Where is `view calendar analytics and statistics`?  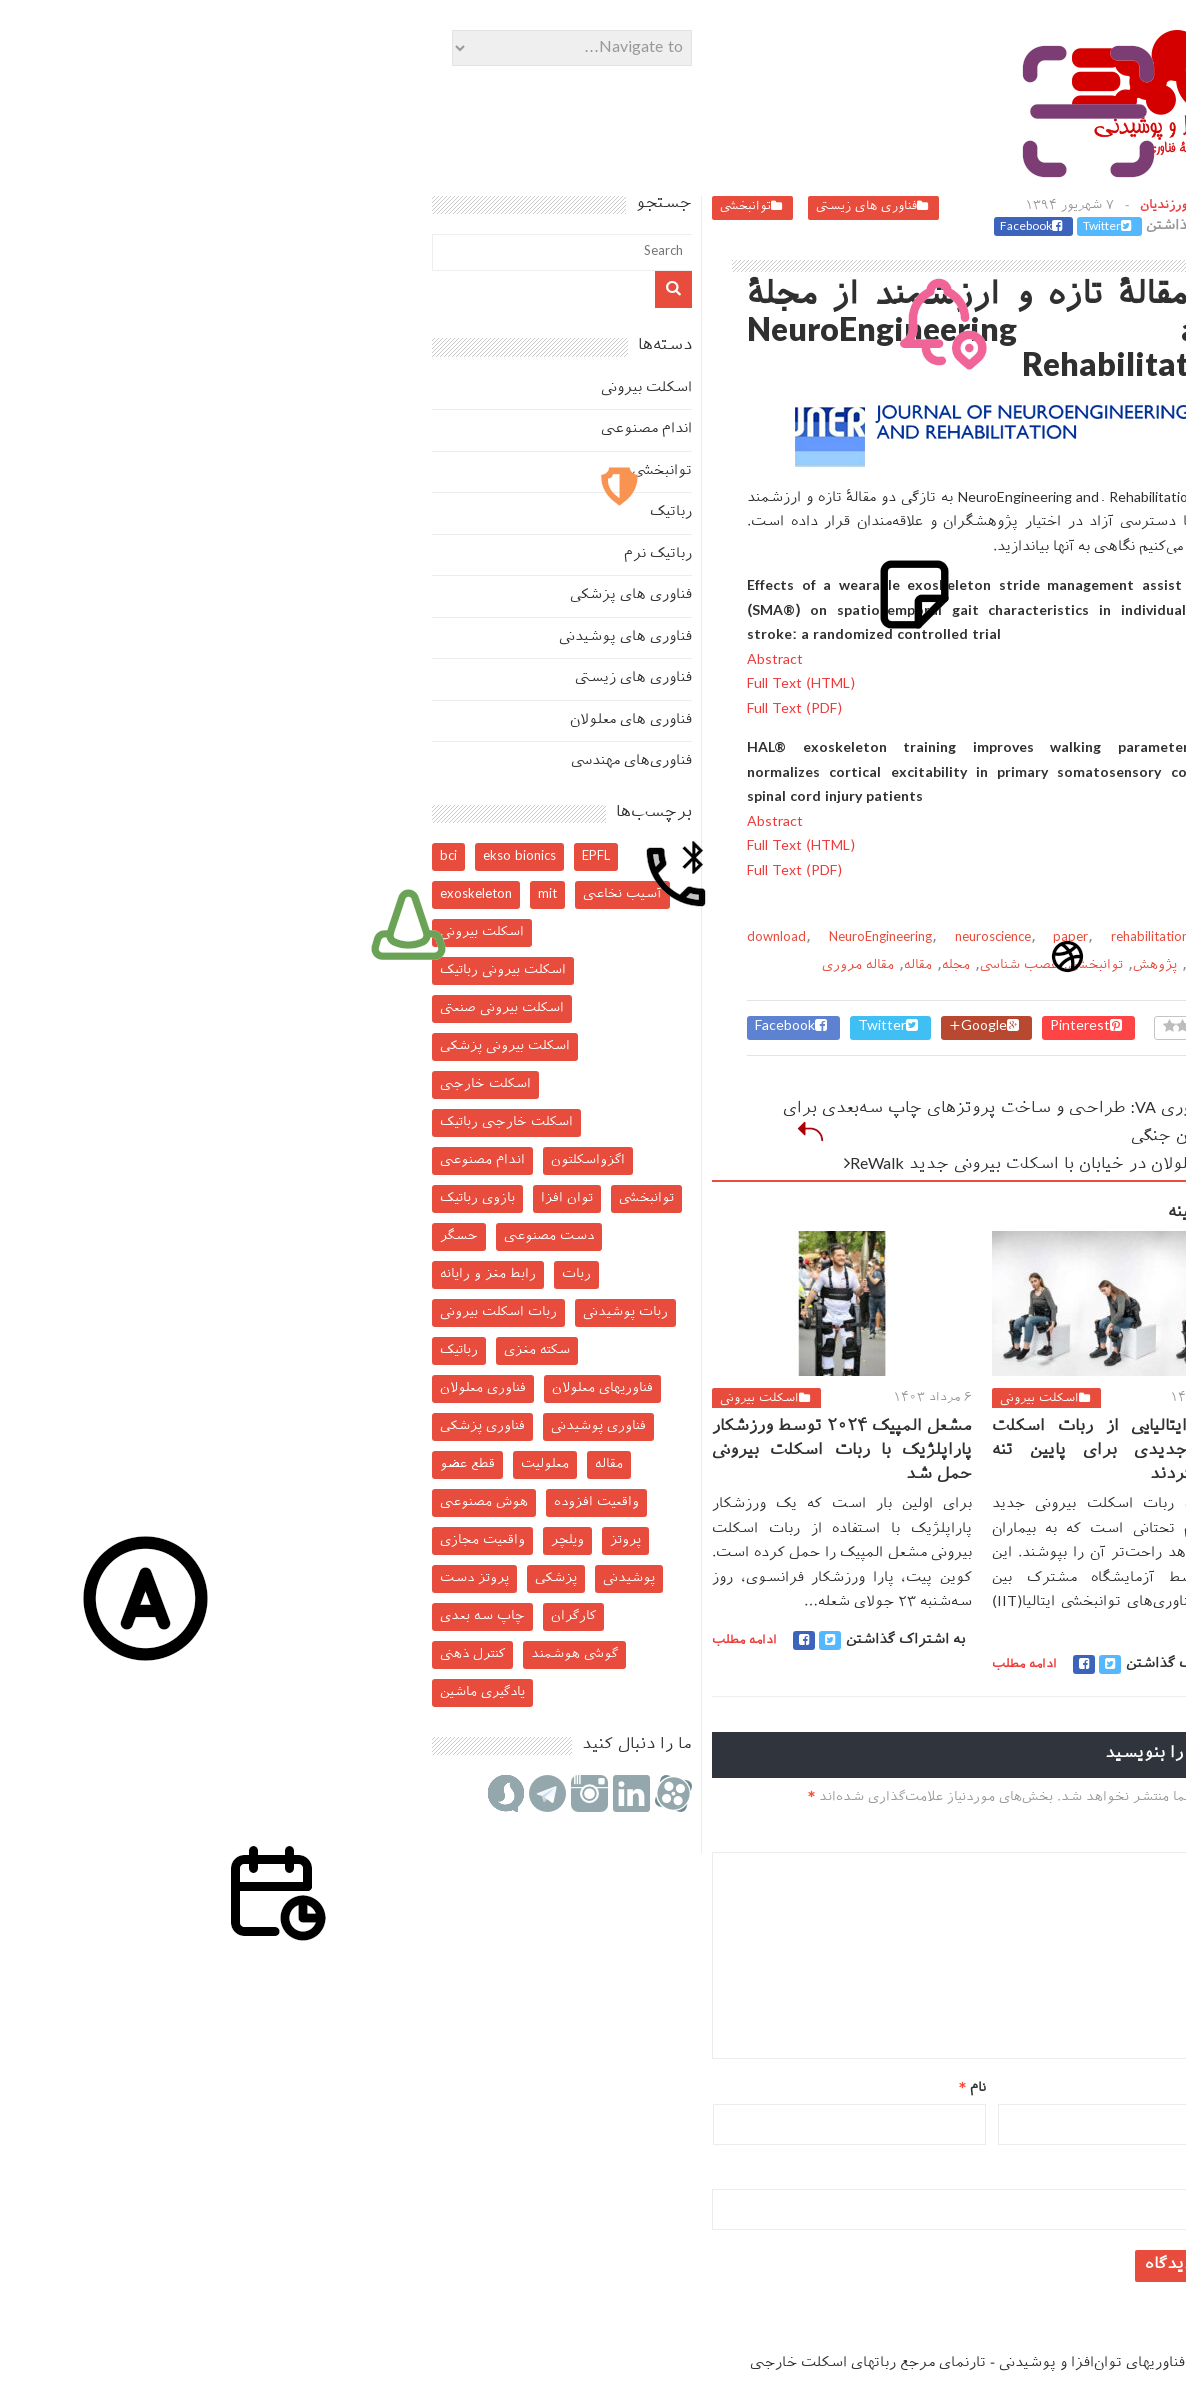
view calendar analytics and statistics is located at coordinates (276, 1891).